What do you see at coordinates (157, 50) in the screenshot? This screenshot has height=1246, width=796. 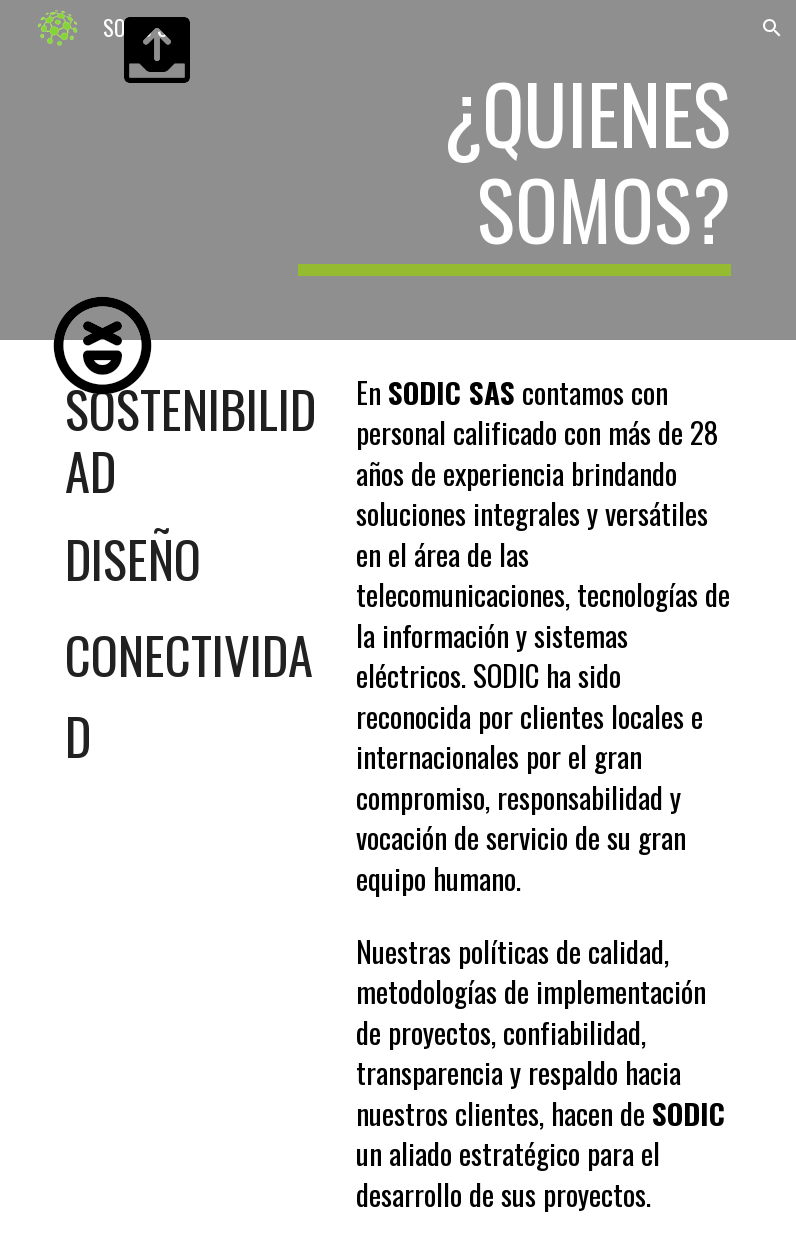 I see `upload file to inbox or tray` at bounding box center [157, 50].